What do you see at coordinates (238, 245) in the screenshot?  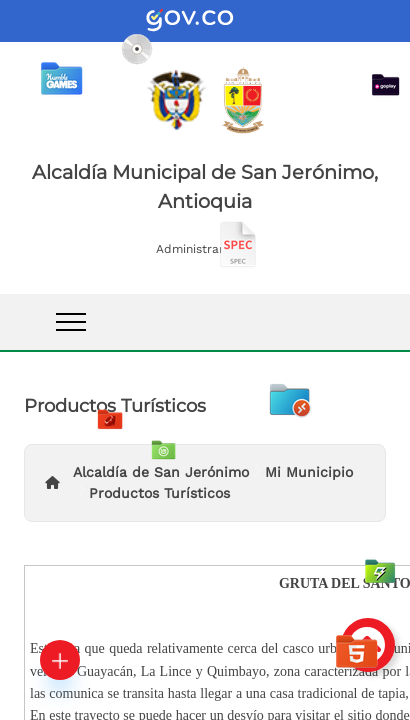 I see `an RPM spec file used for building Linux packages` at bounding box center [238, 245].